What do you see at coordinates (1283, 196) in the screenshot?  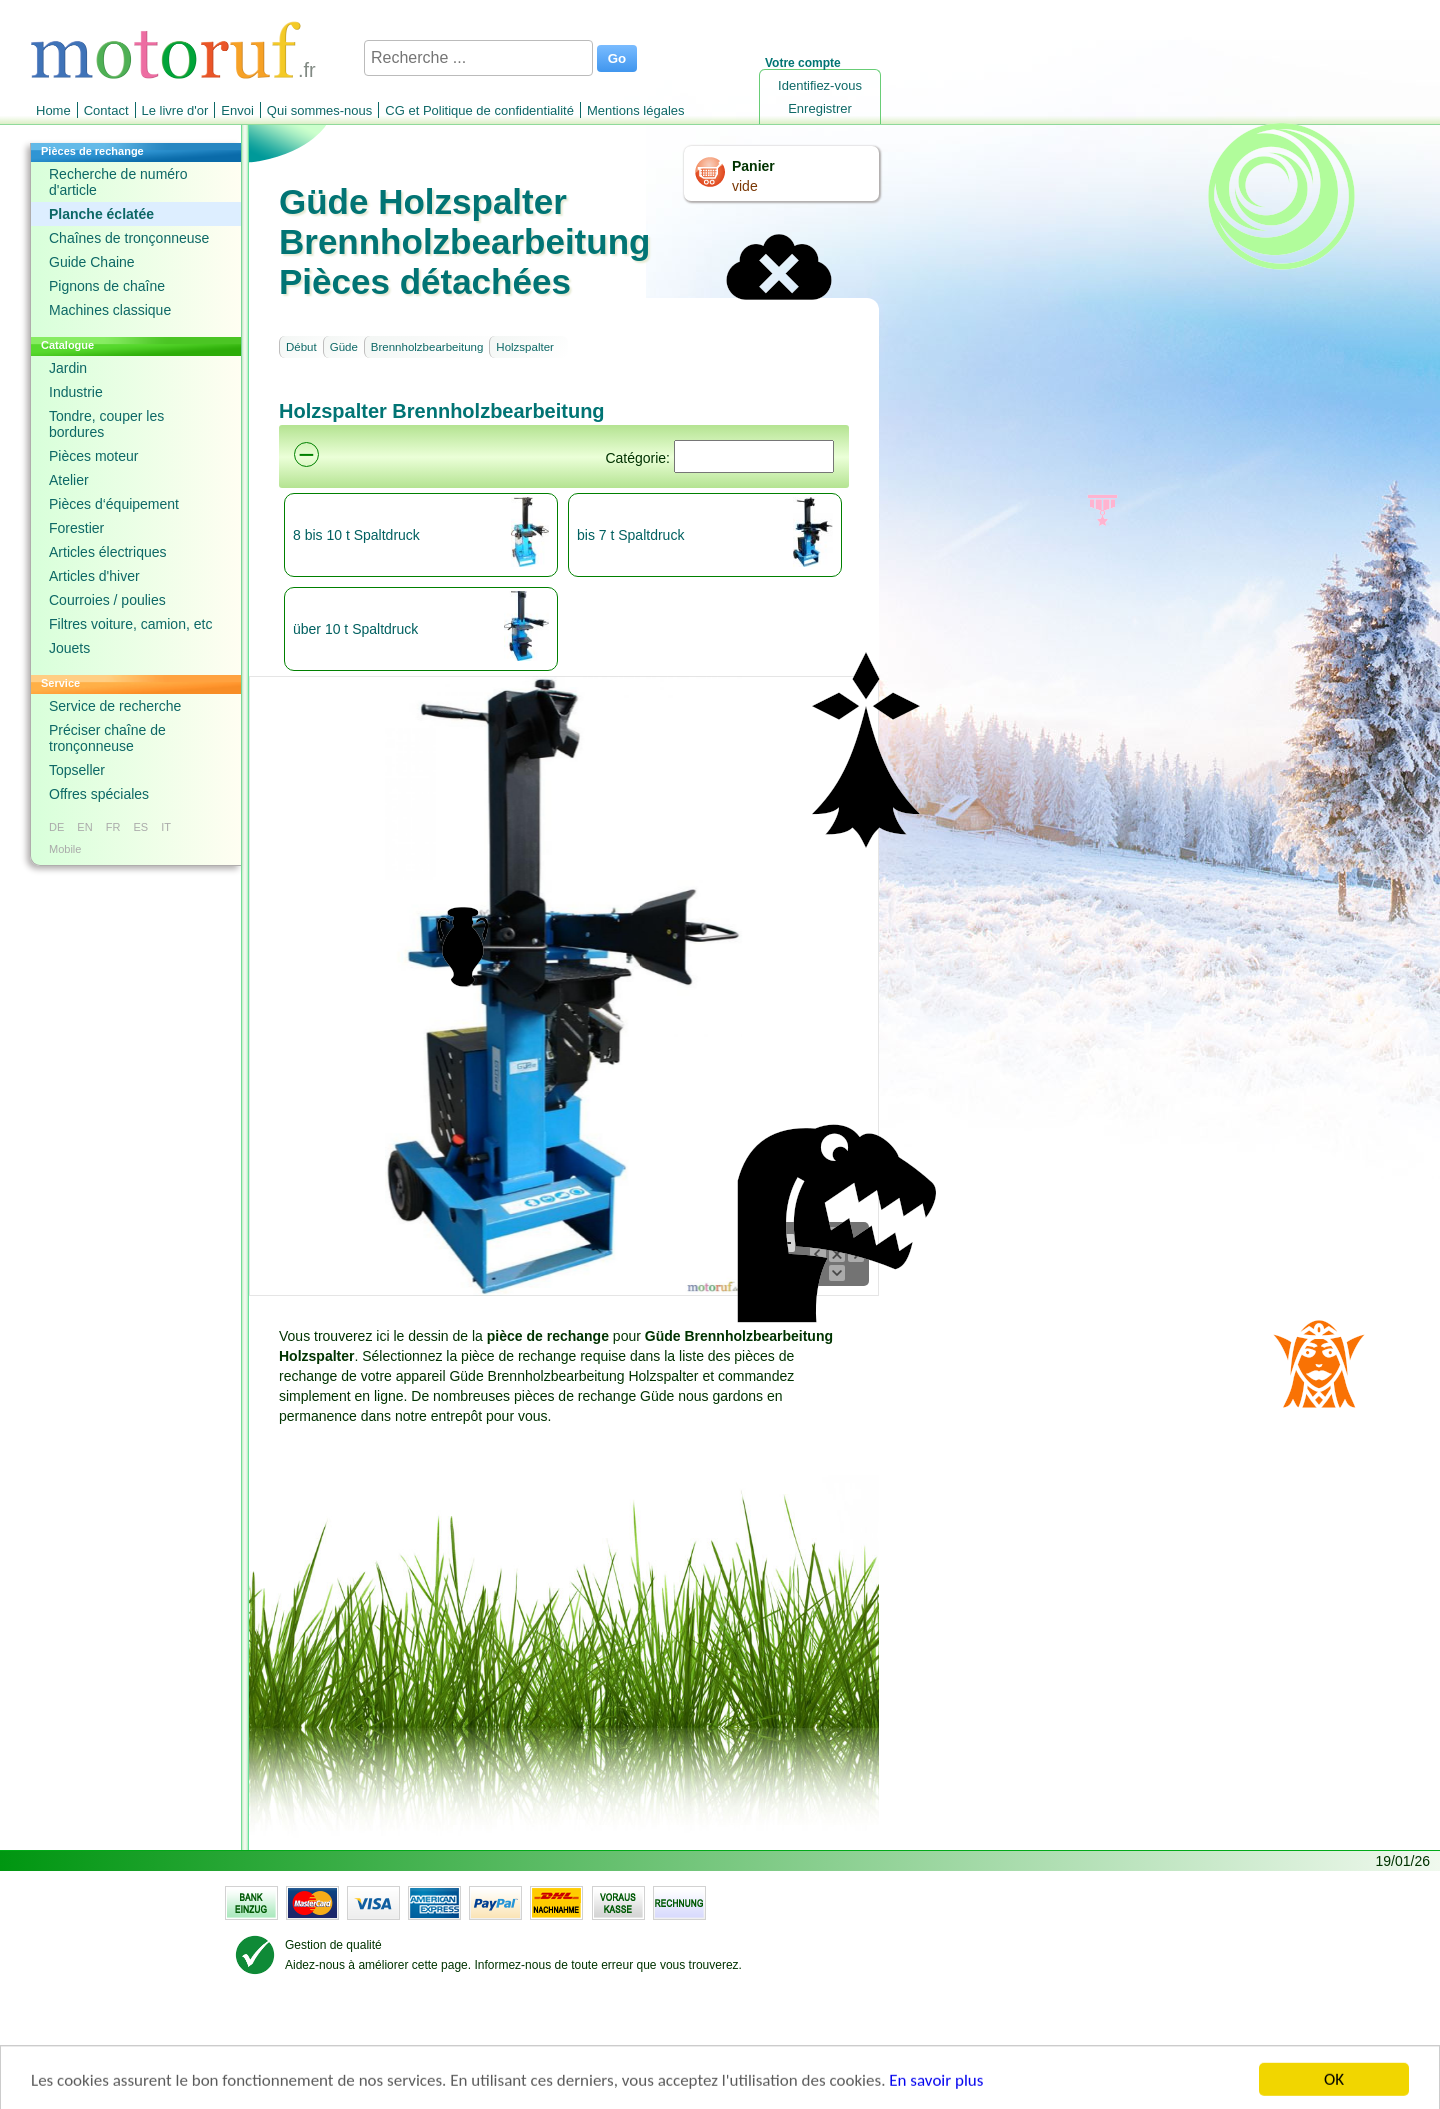 I see `indicates loading or processing state` at bounding box center [1283, 196].